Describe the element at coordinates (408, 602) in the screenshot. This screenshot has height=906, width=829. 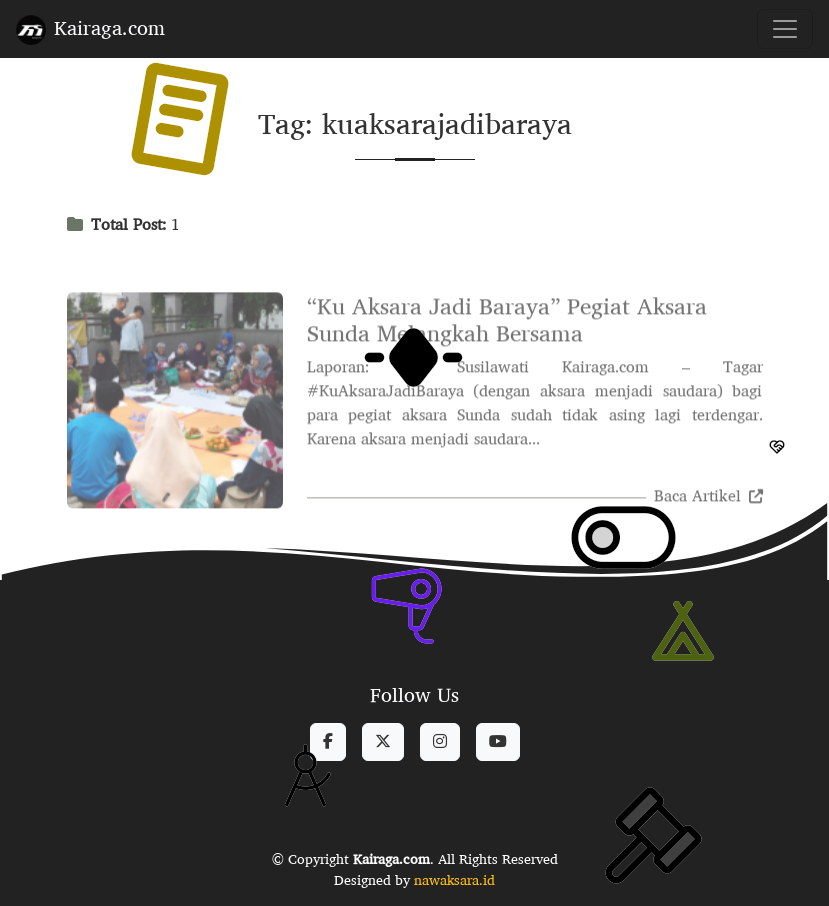
I see `hair styling or salon services` at that location.